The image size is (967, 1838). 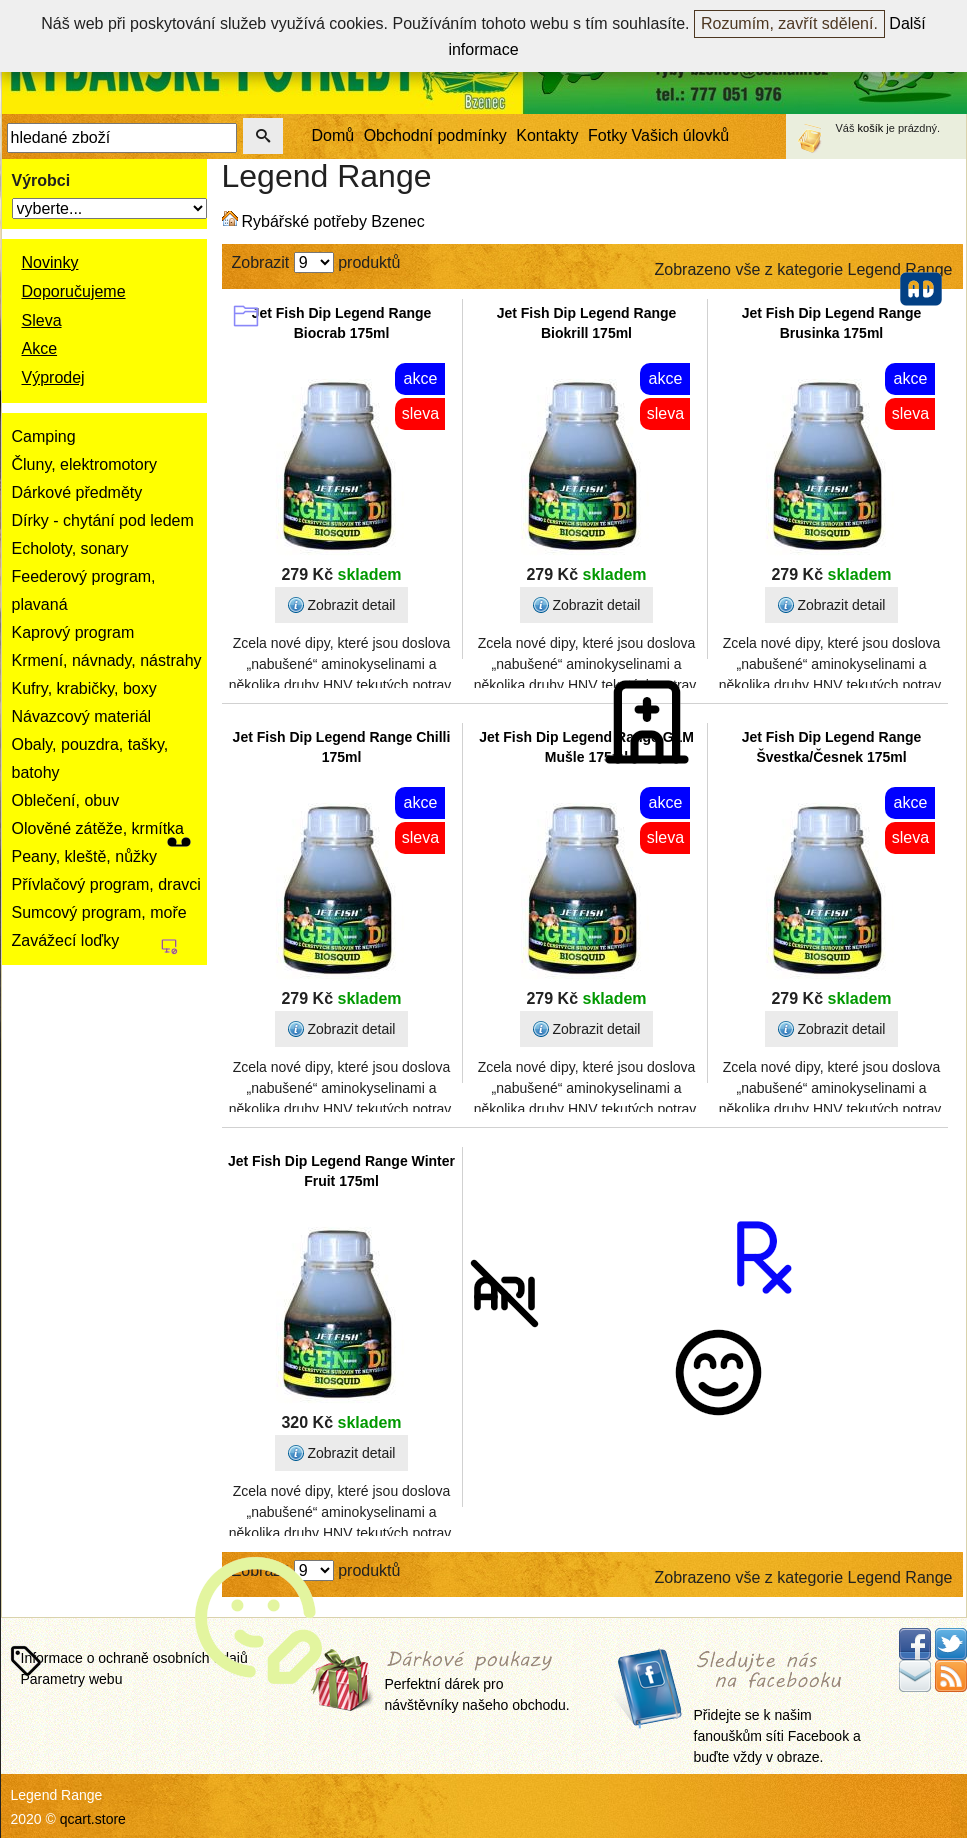 What do you see at coordinates (921, 289) in the screenshot?
I see `indicates sponsored or advertisement content` at bounding box center [921, 289].